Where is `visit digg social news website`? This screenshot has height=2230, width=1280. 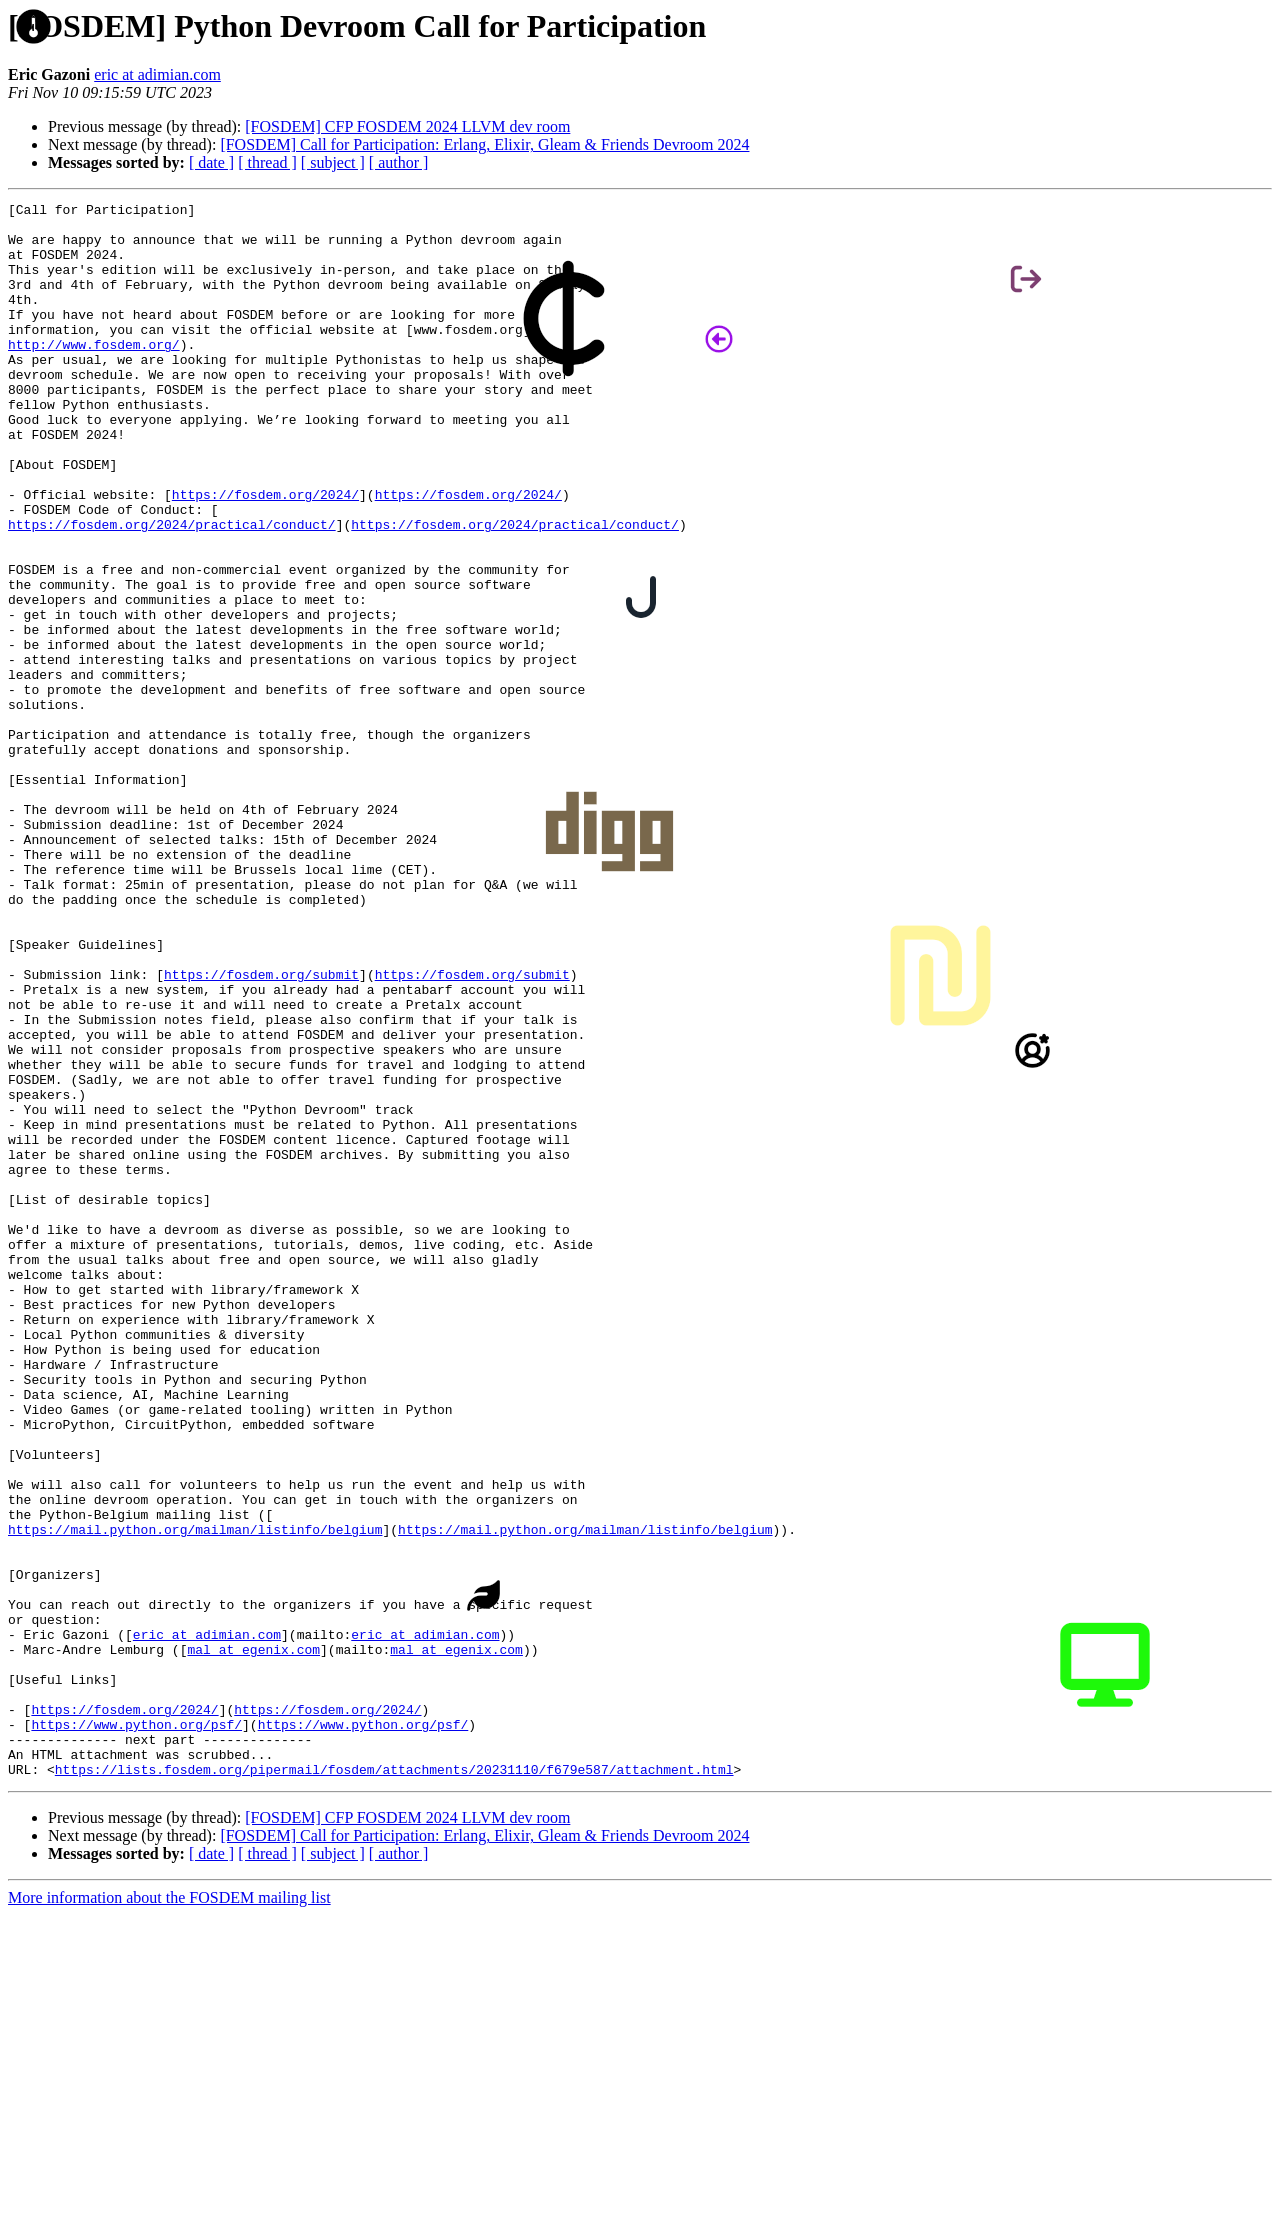
visit digg social news website is located at coordinates (609, 831).